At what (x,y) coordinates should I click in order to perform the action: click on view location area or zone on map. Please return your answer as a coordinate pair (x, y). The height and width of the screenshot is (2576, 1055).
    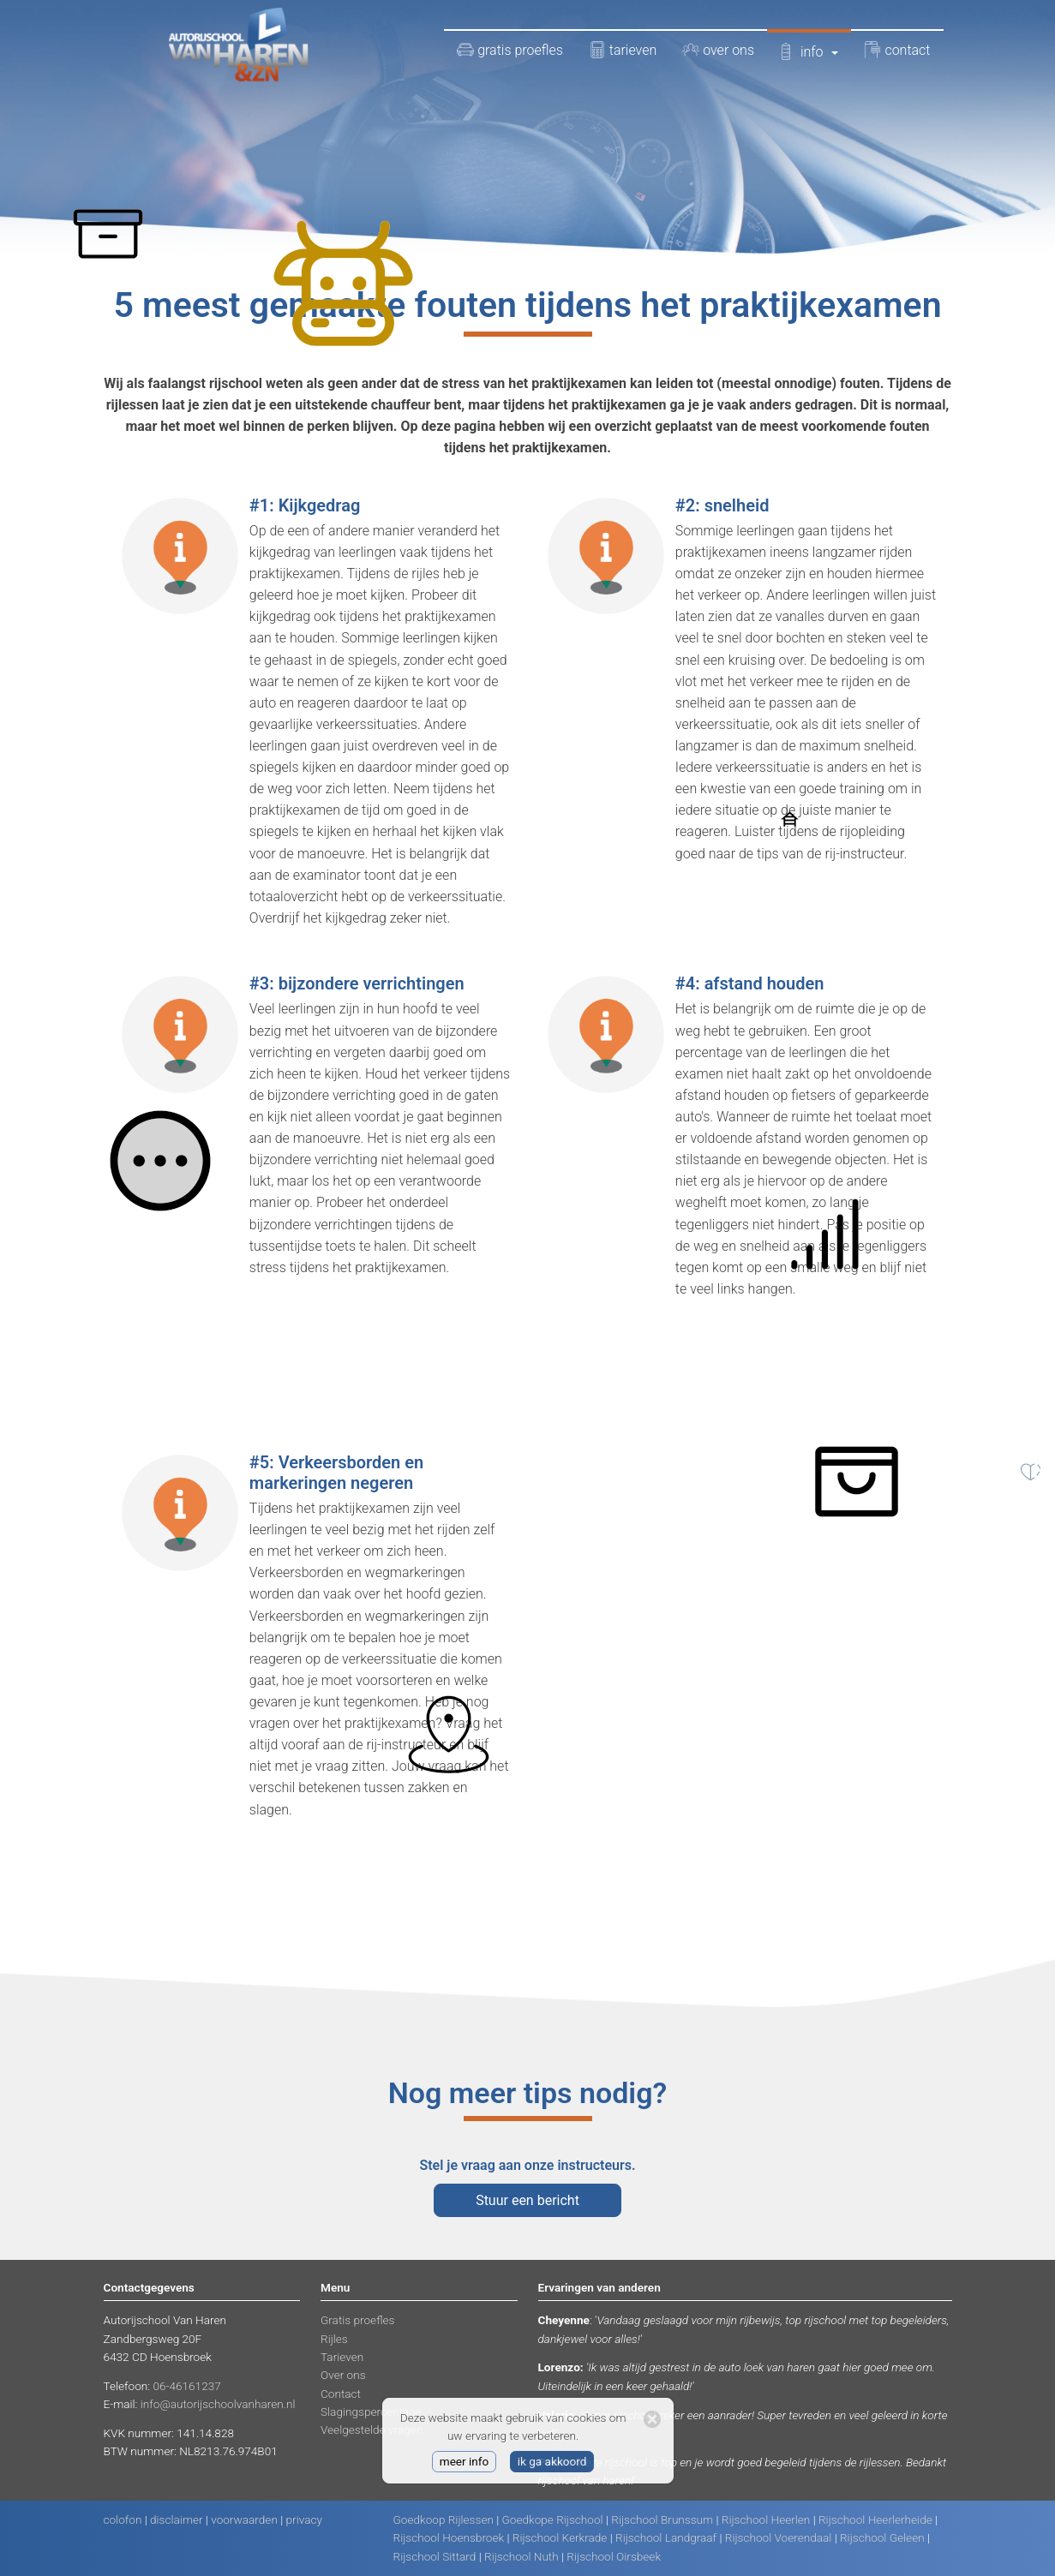
    Looking at the image, I should click on (448, 1736).